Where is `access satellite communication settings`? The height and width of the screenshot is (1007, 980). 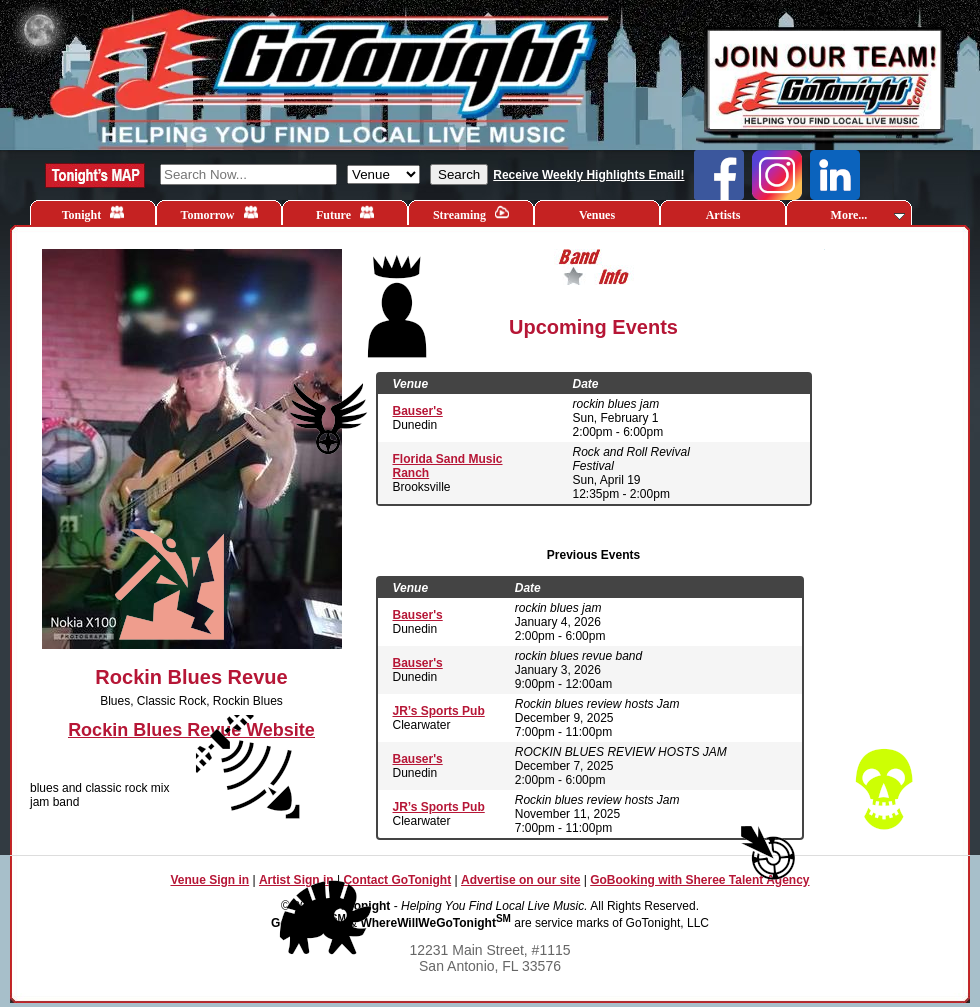
access satellite communication settings is located at coordinates (248, 767).